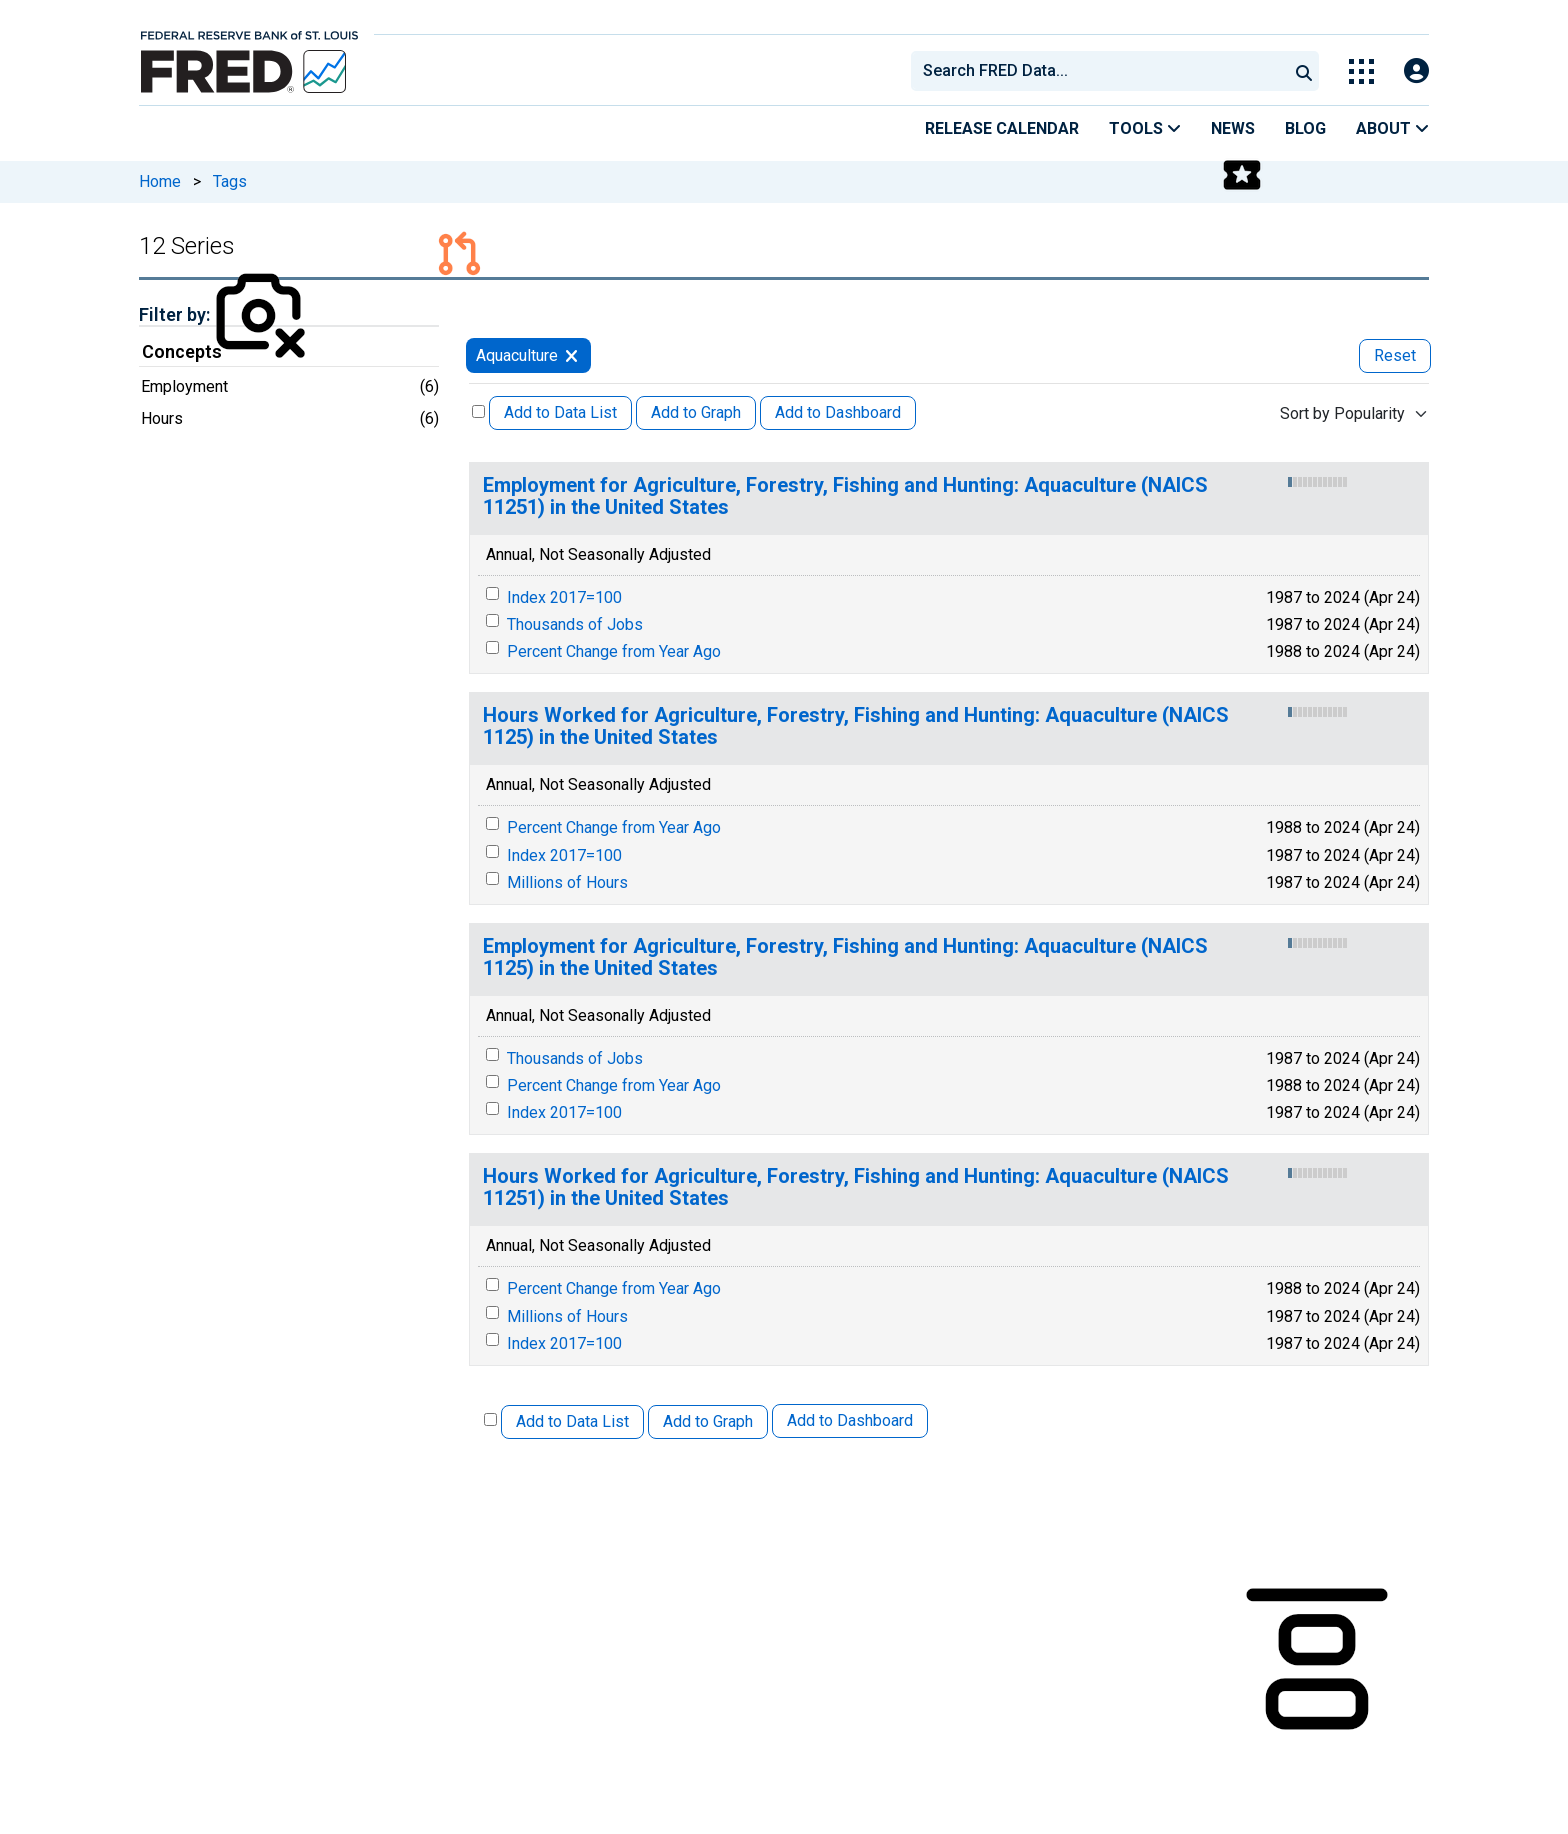 The width and height of the screenshot is (1568, 1834). What do you see at coordinates (1317, 1659) in the screenshot?
I see `align items to the top of the container` at bounding box center [1317, 1659].